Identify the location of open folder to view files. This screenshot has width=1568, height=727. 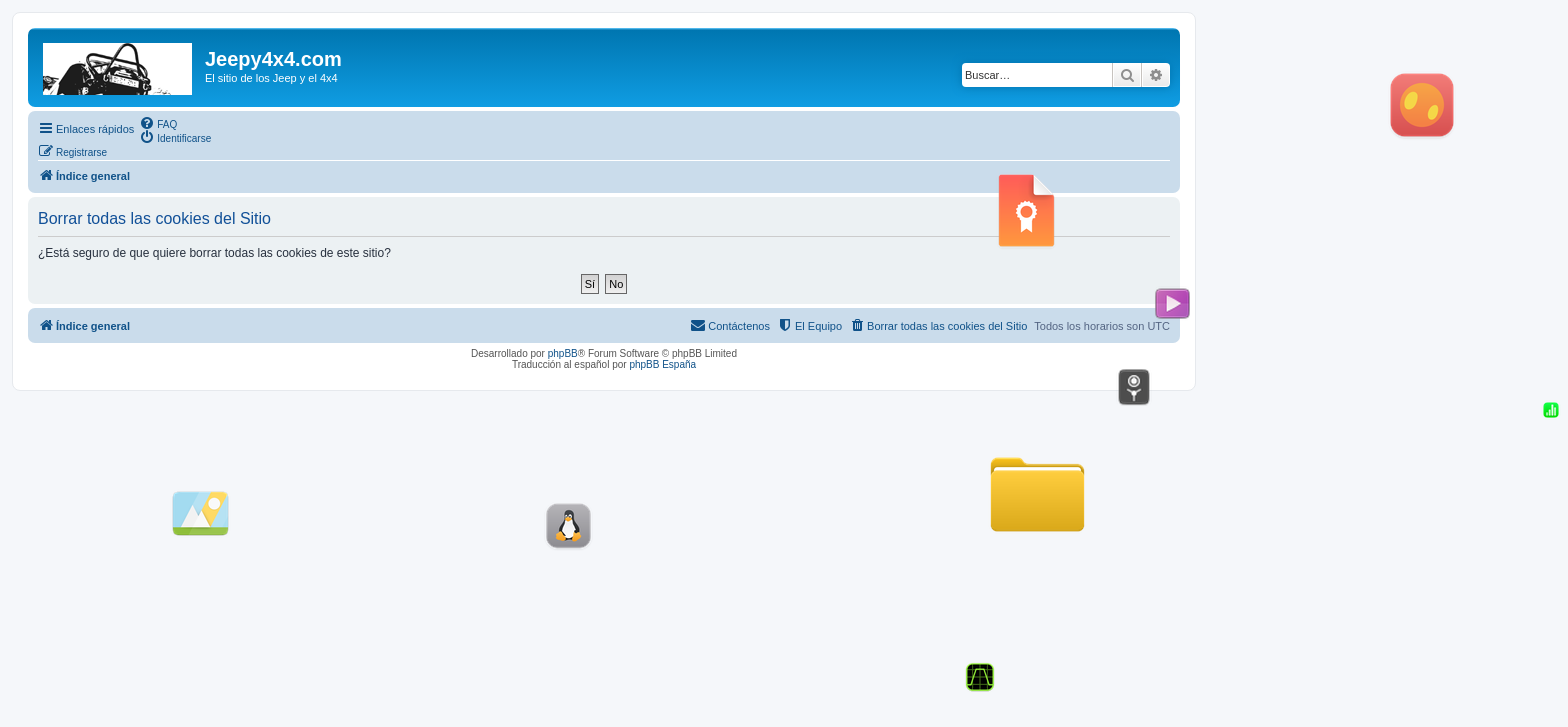
(1037, 494).